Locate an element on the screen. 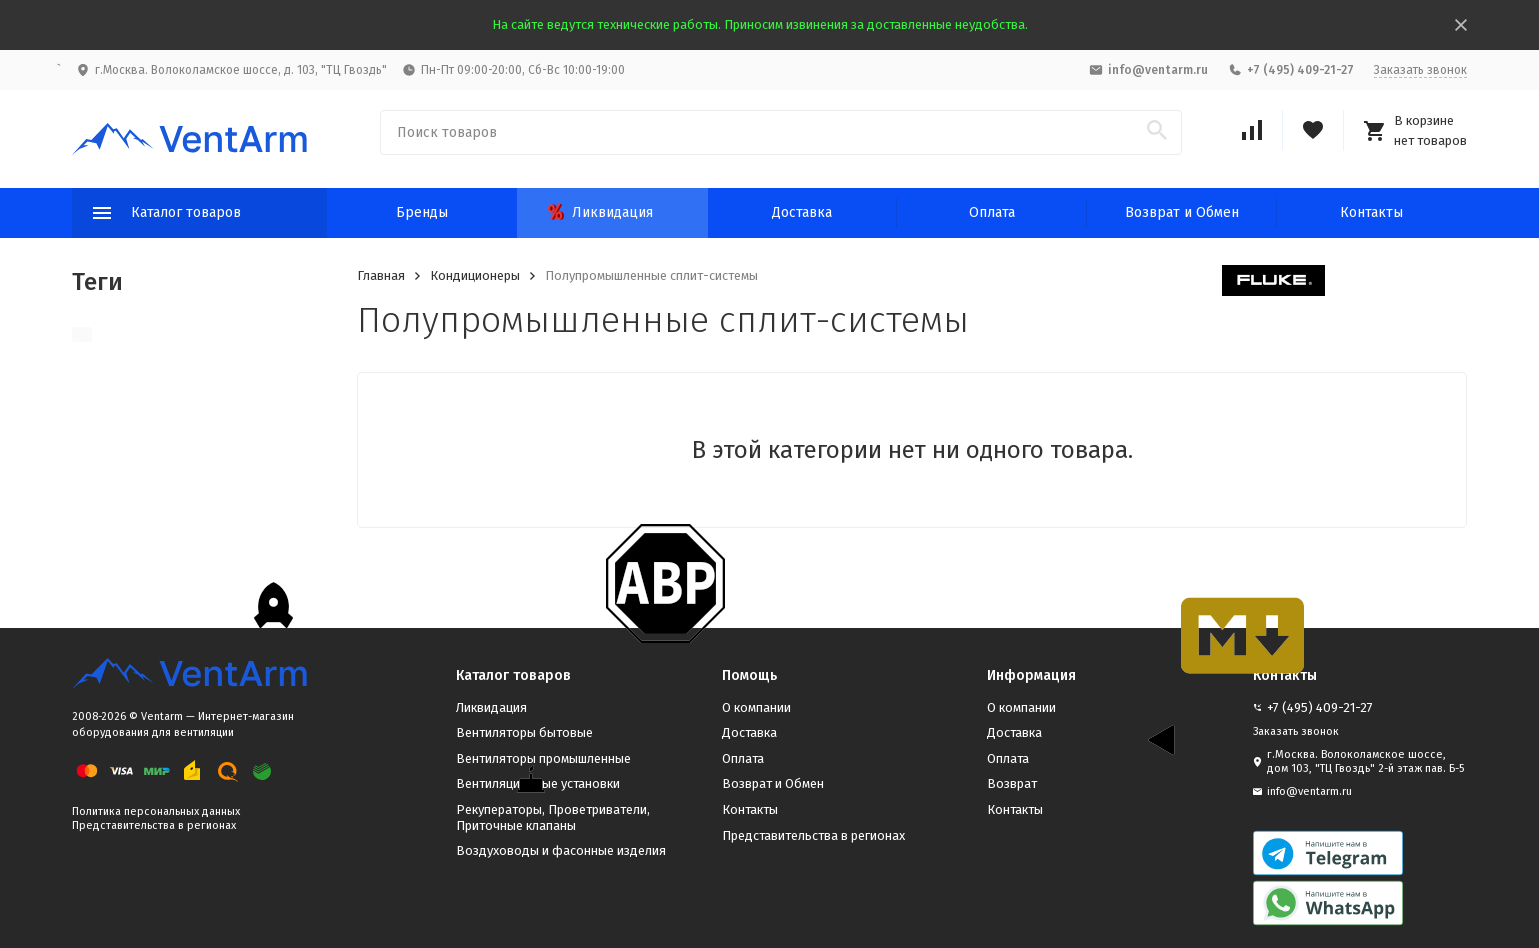 The width and height of the screenshot is (1539, 948). launch or deploy an application is located at coordinates (273, 604).